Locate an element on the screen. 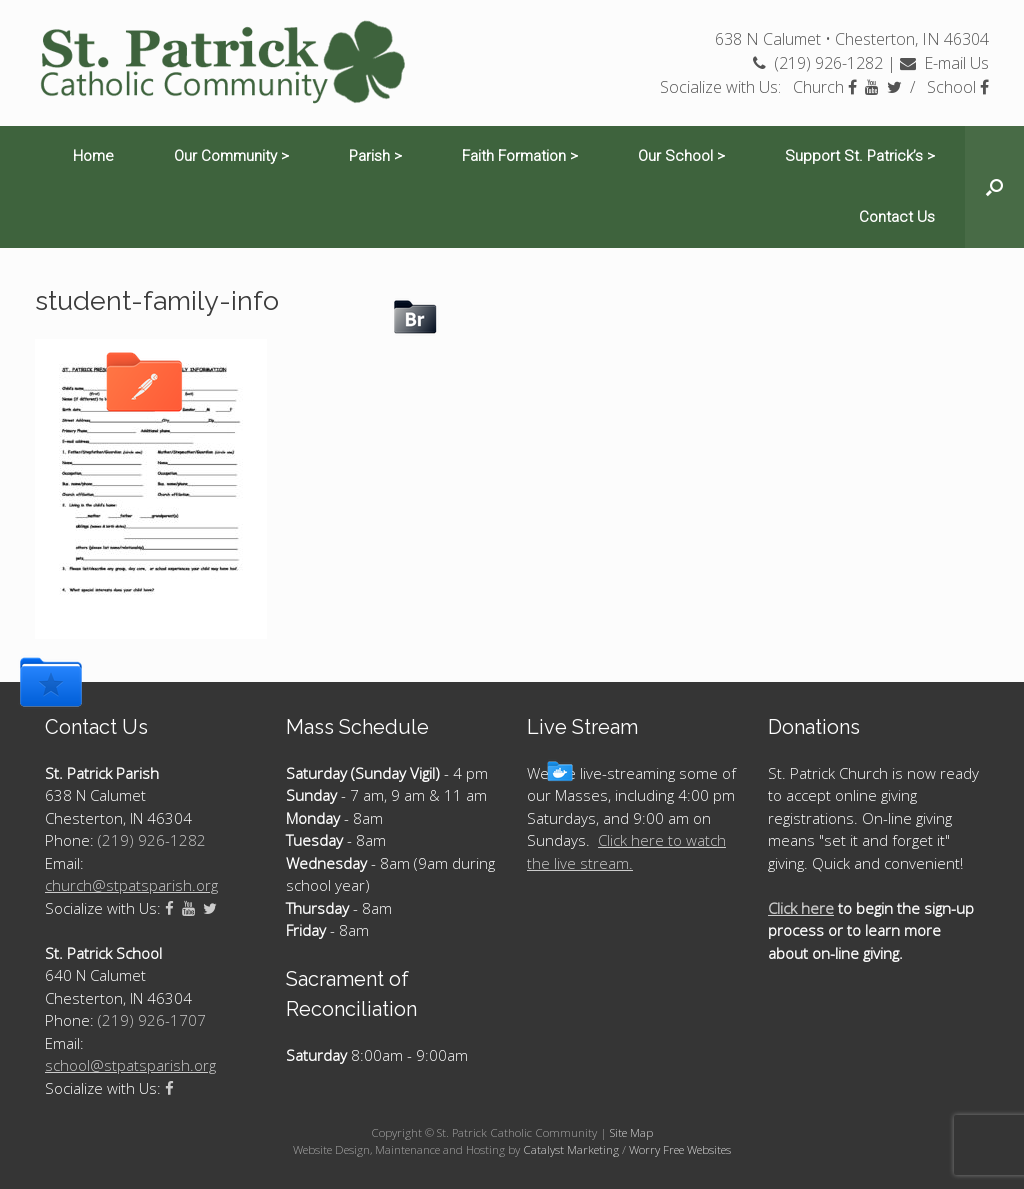 This screenshot has width=1024, height=1189. folder containing Postman API development files is located at coordinates (144, 384).